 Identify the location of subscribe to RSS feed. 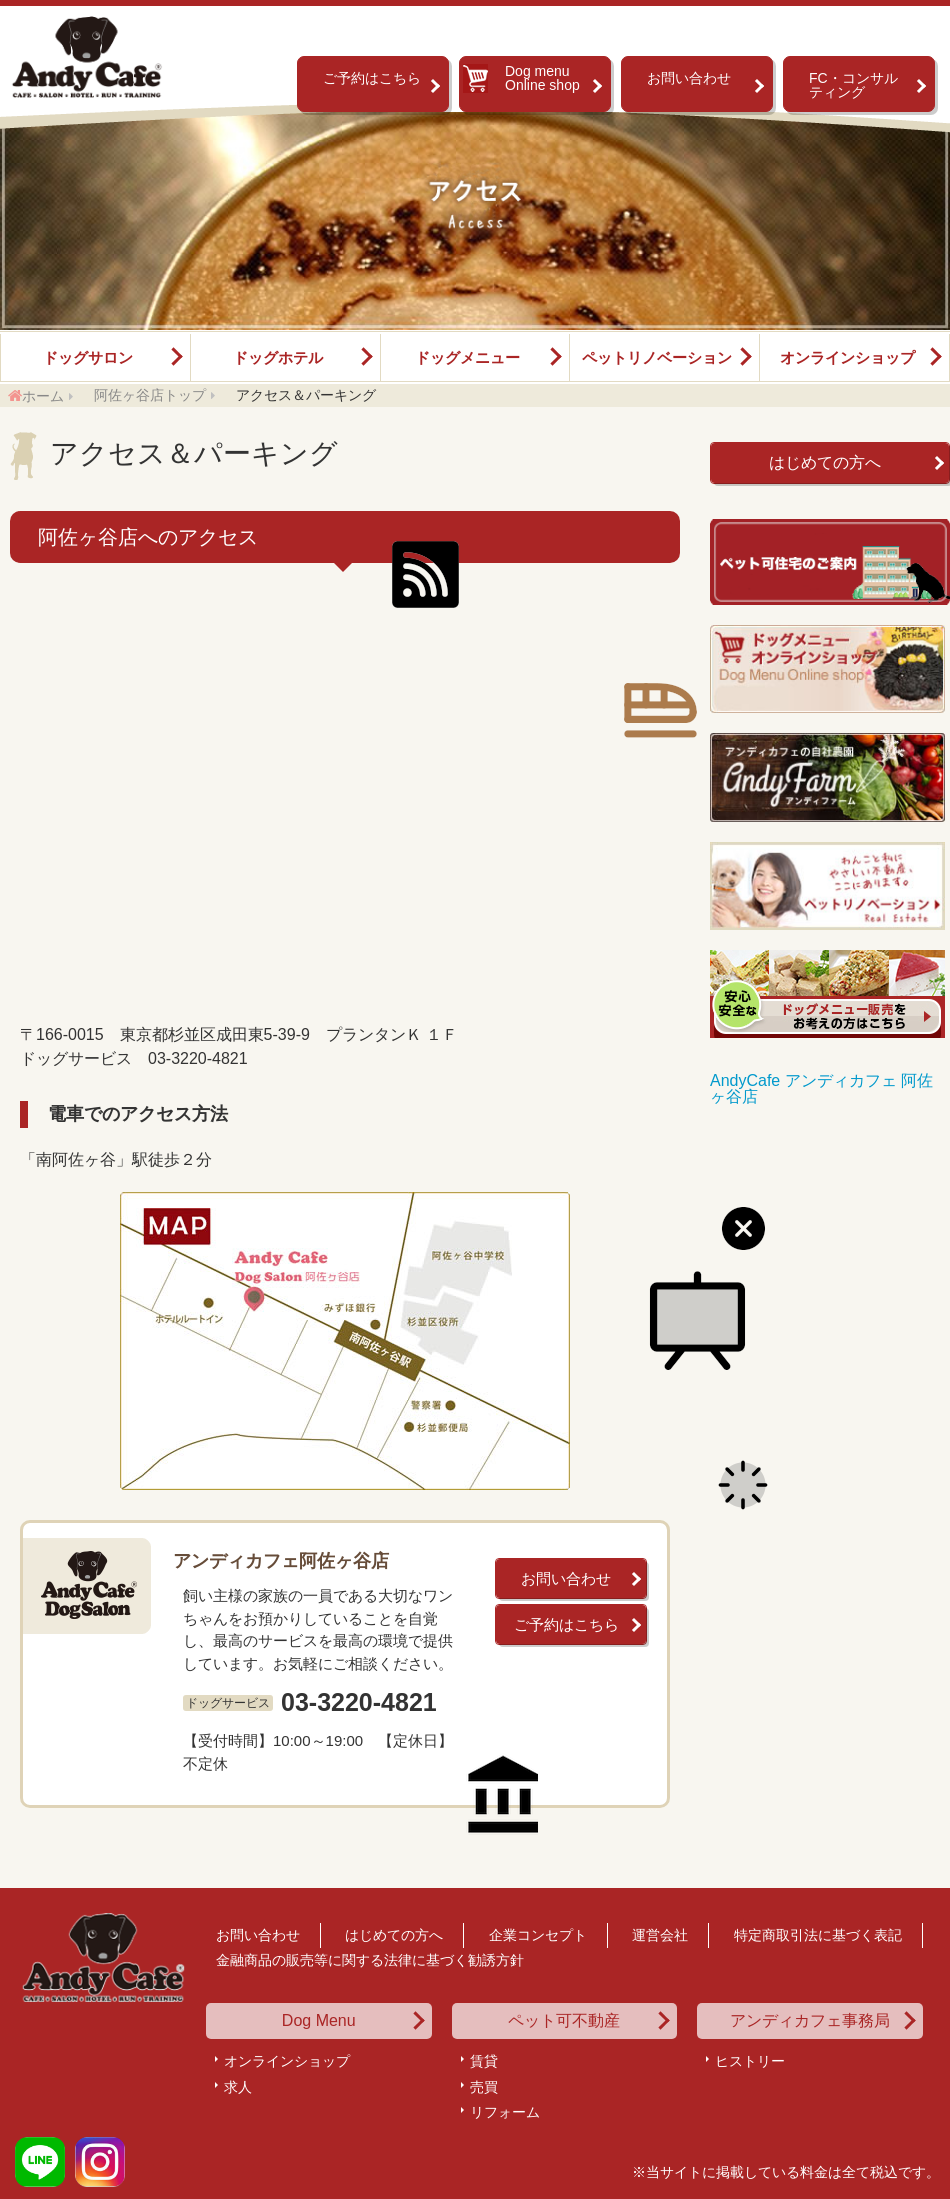
(425, 574).